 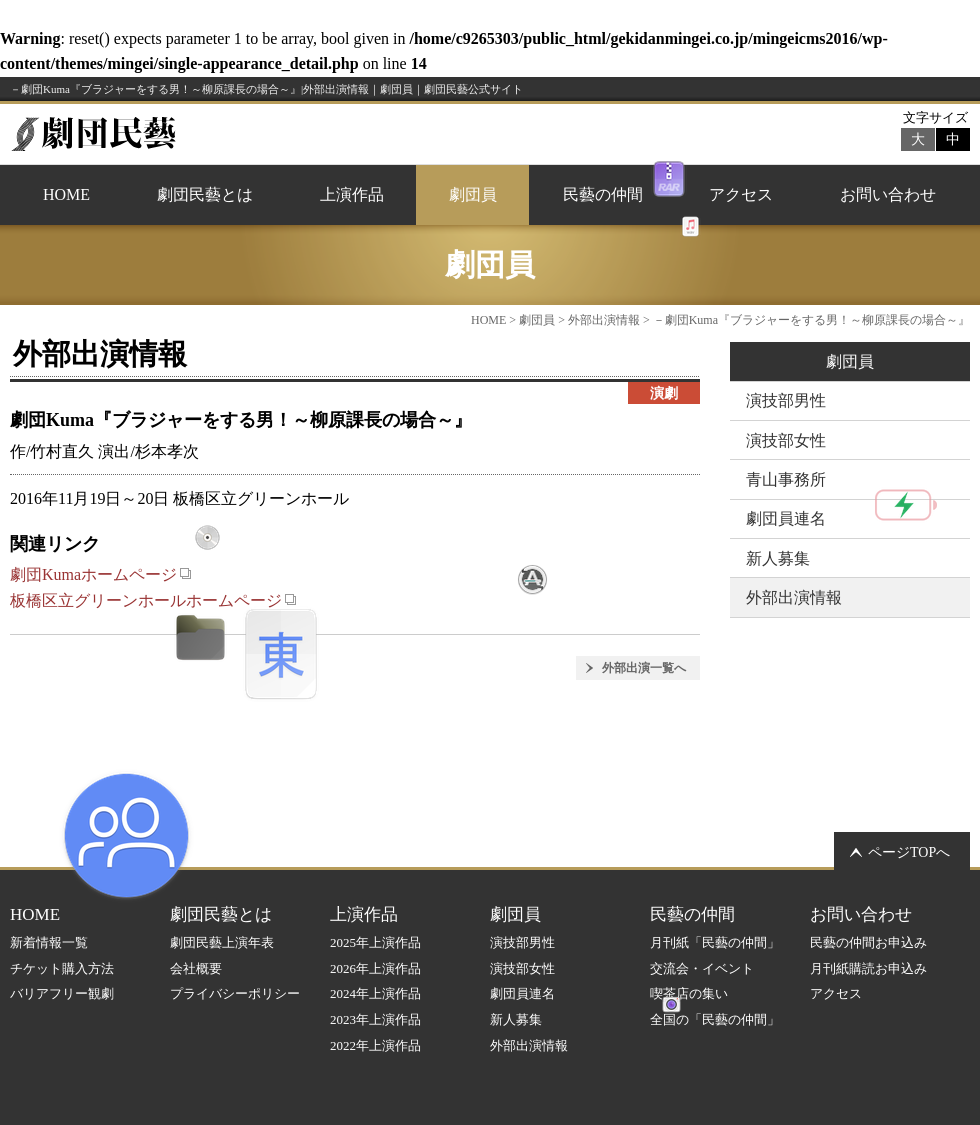 What do you see at coordinates (126, 835) in the screenshot?
I see `access user account settings` at bounding box center [126, 835].